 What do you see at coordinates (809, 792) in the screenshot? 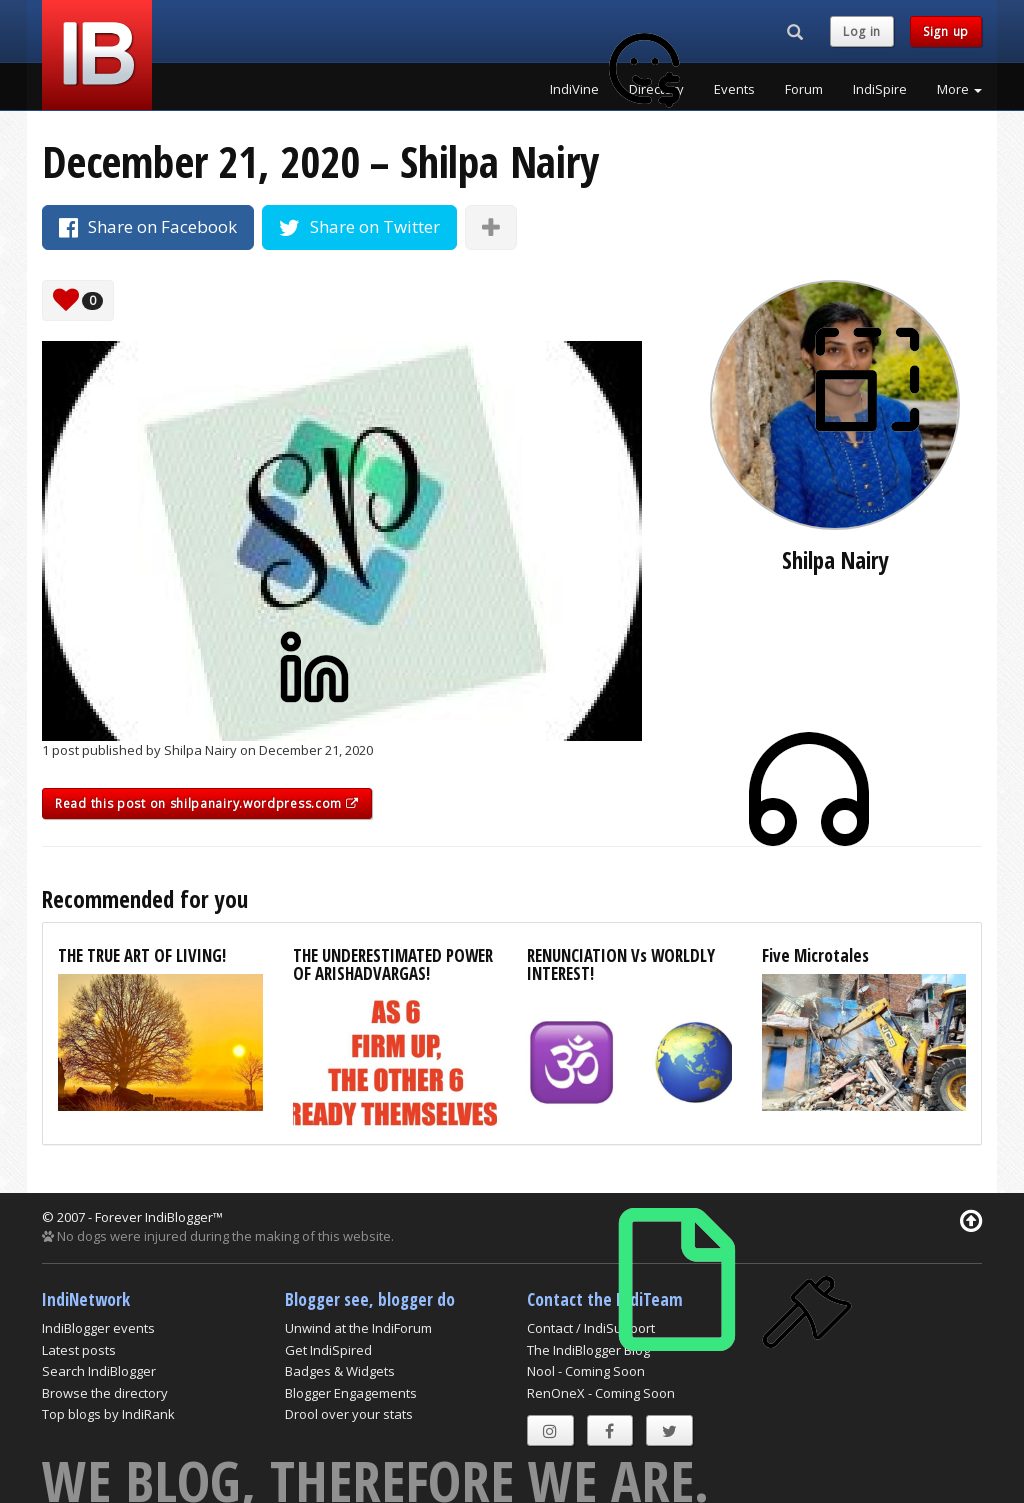
I see `access audio or music settings` at bounding box center [809, 792].